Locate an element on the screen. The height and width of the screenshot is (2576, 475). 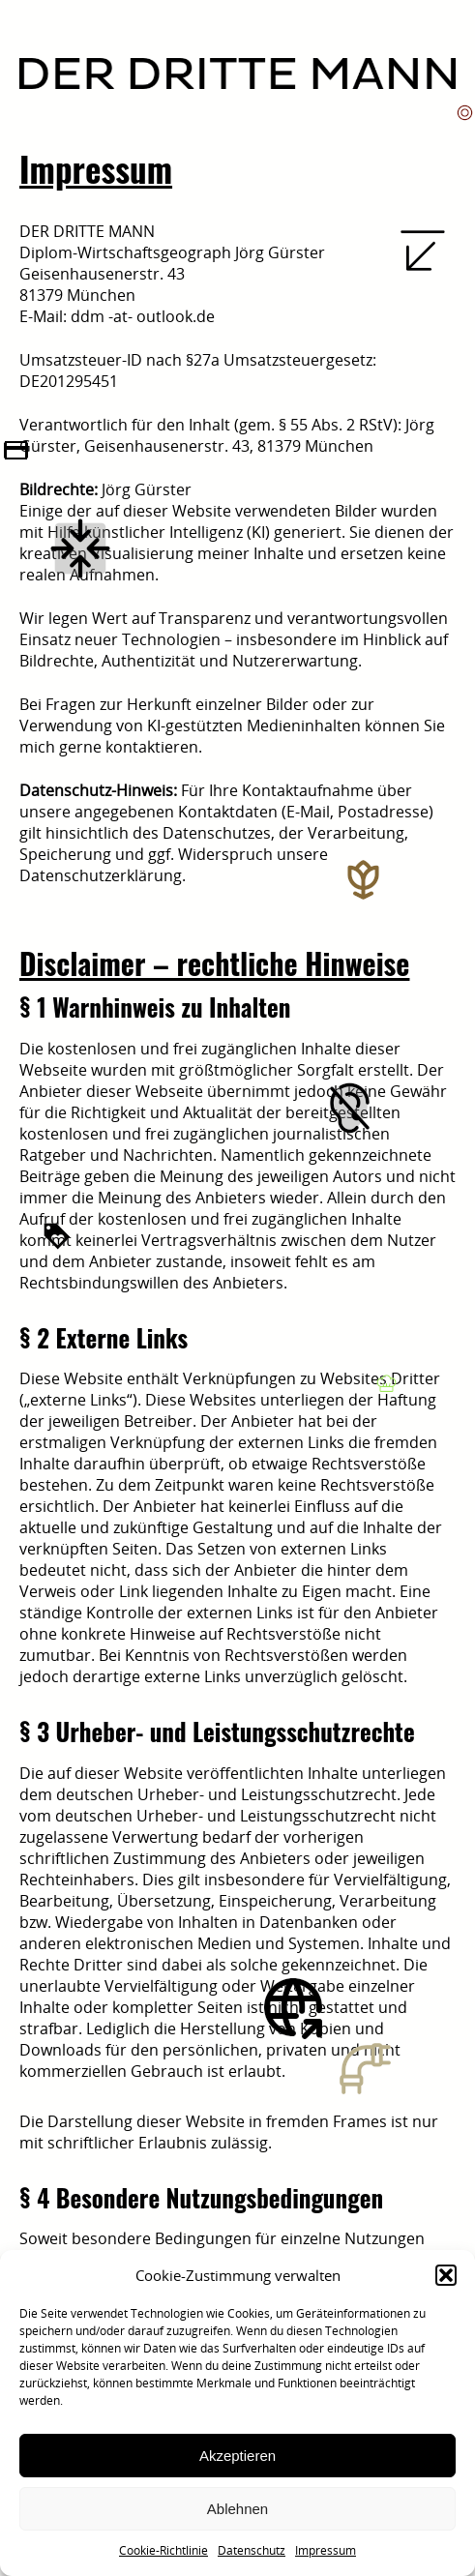
browse recipes or cooking content is located at coordinates (386, 1383).